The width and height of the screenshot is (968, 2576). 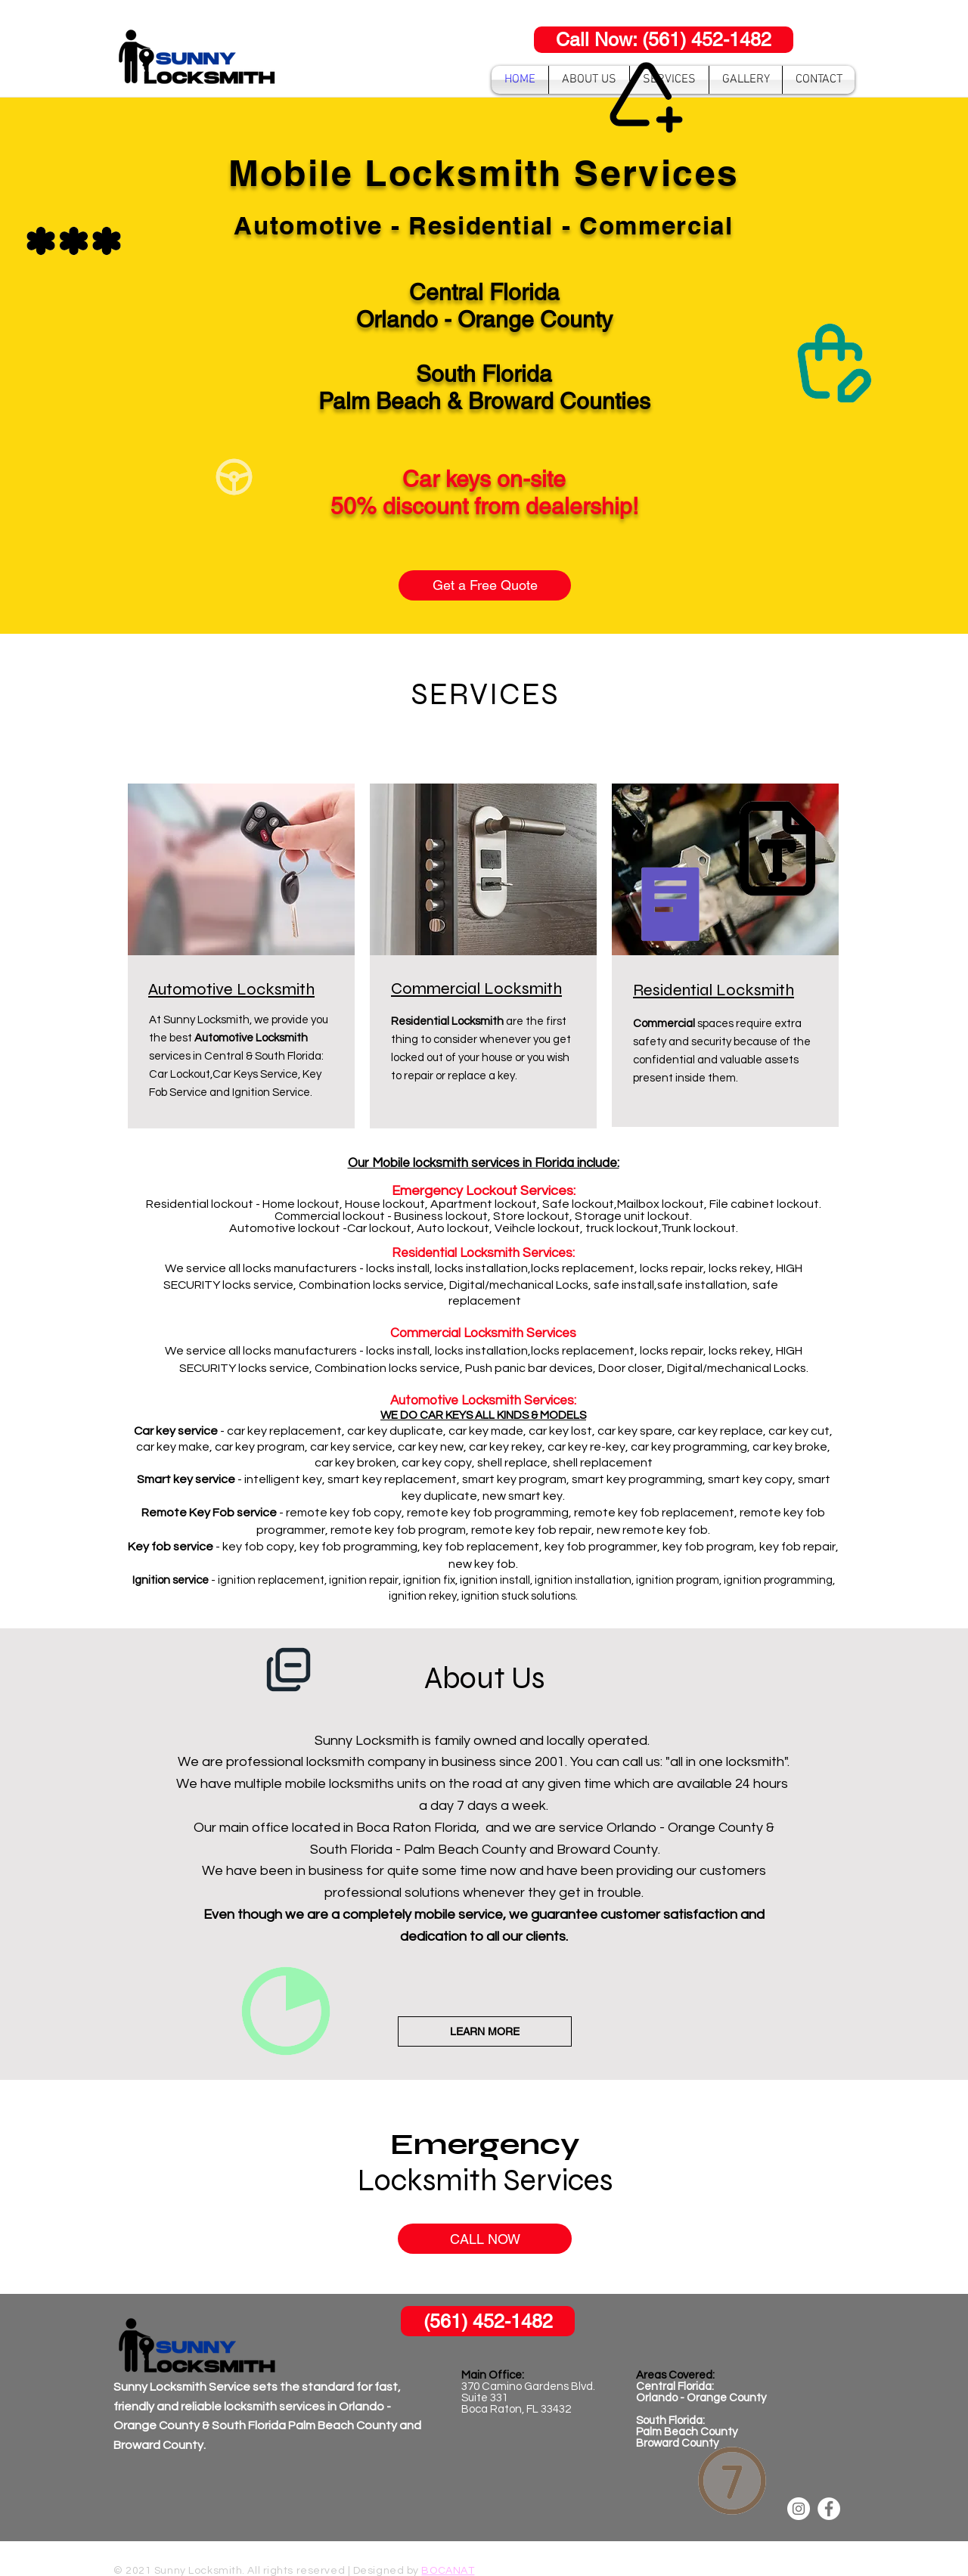 I want to click on enter or manage your password, so click(x=73, y=241).